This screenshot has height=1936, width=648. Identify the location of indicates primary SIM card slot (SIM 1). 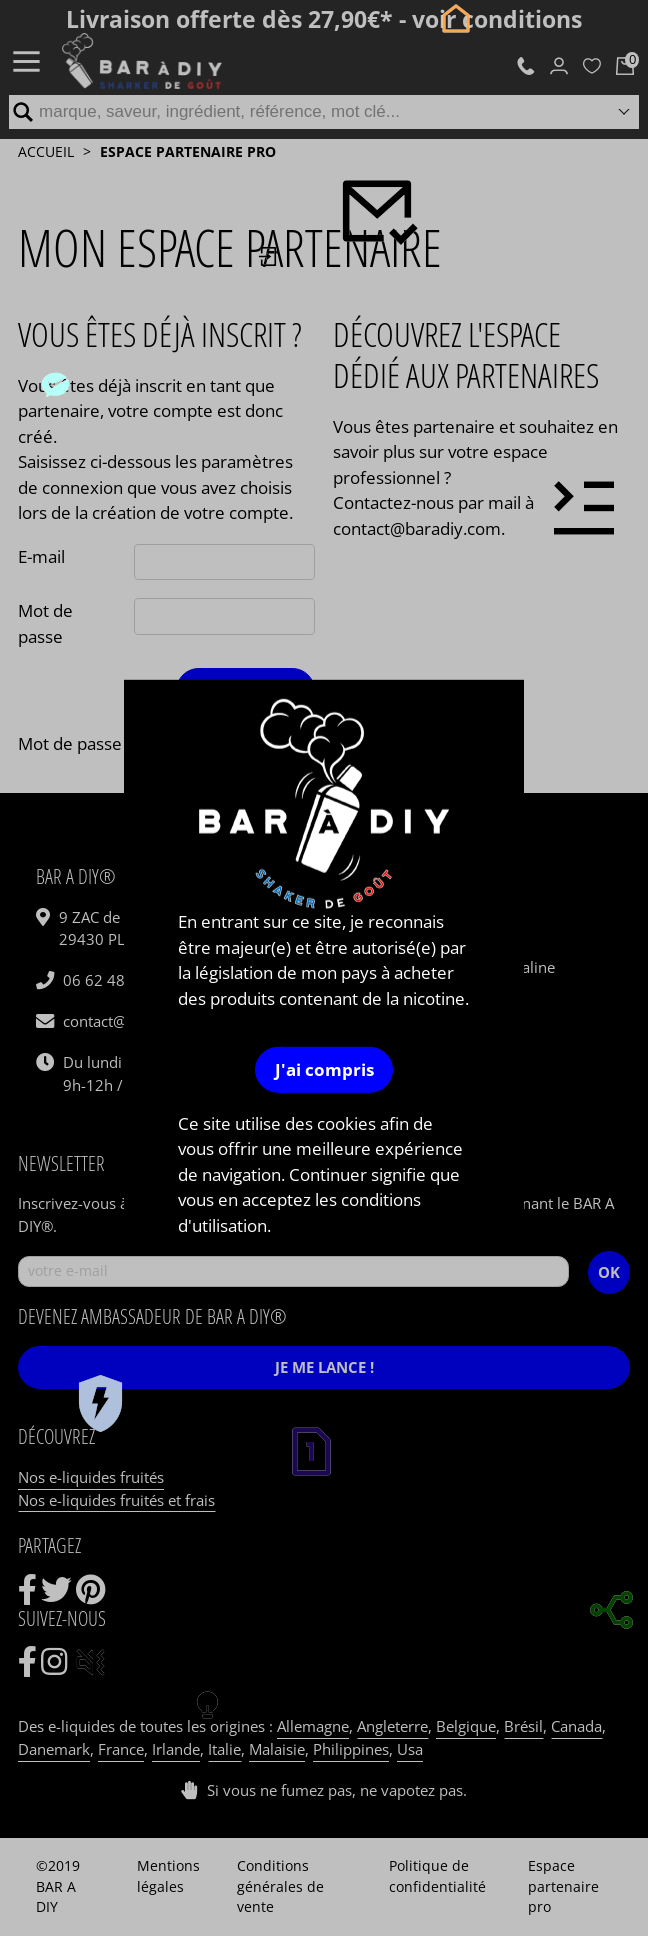
(311, 1451).